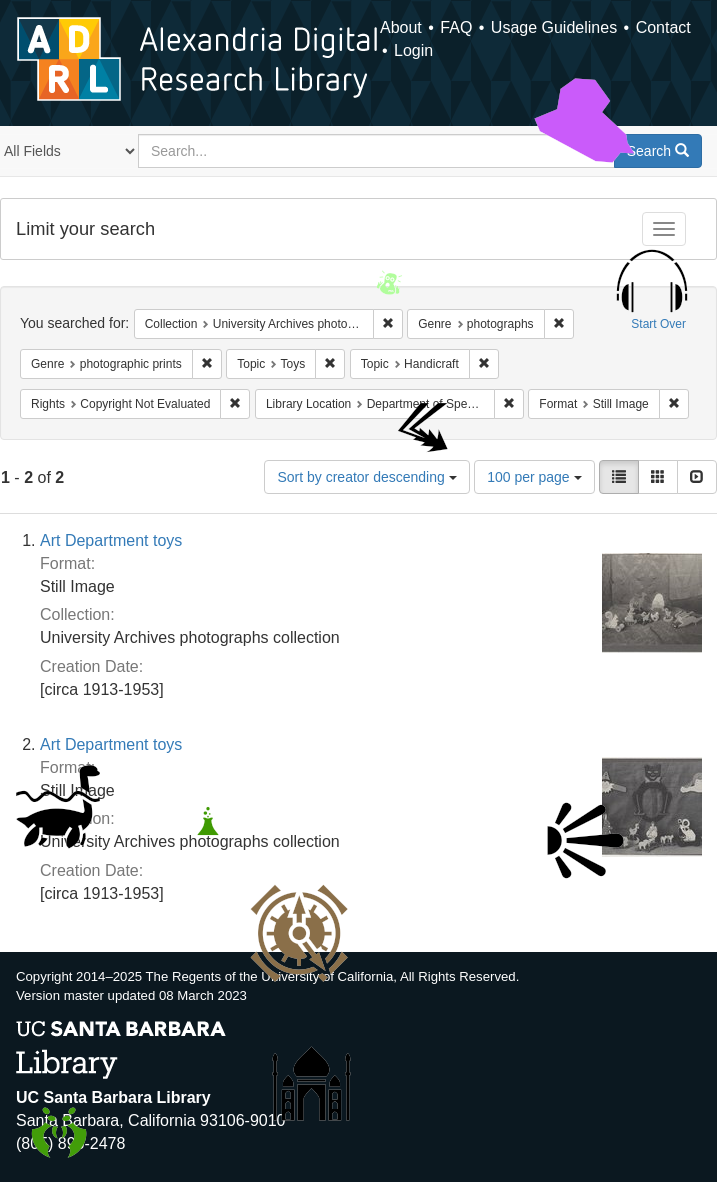  What do you see at coordinates (58, 806) in the screenshot?
I see `select plesiosaurus character or dinosaur type` at bounding box center [58, 806].